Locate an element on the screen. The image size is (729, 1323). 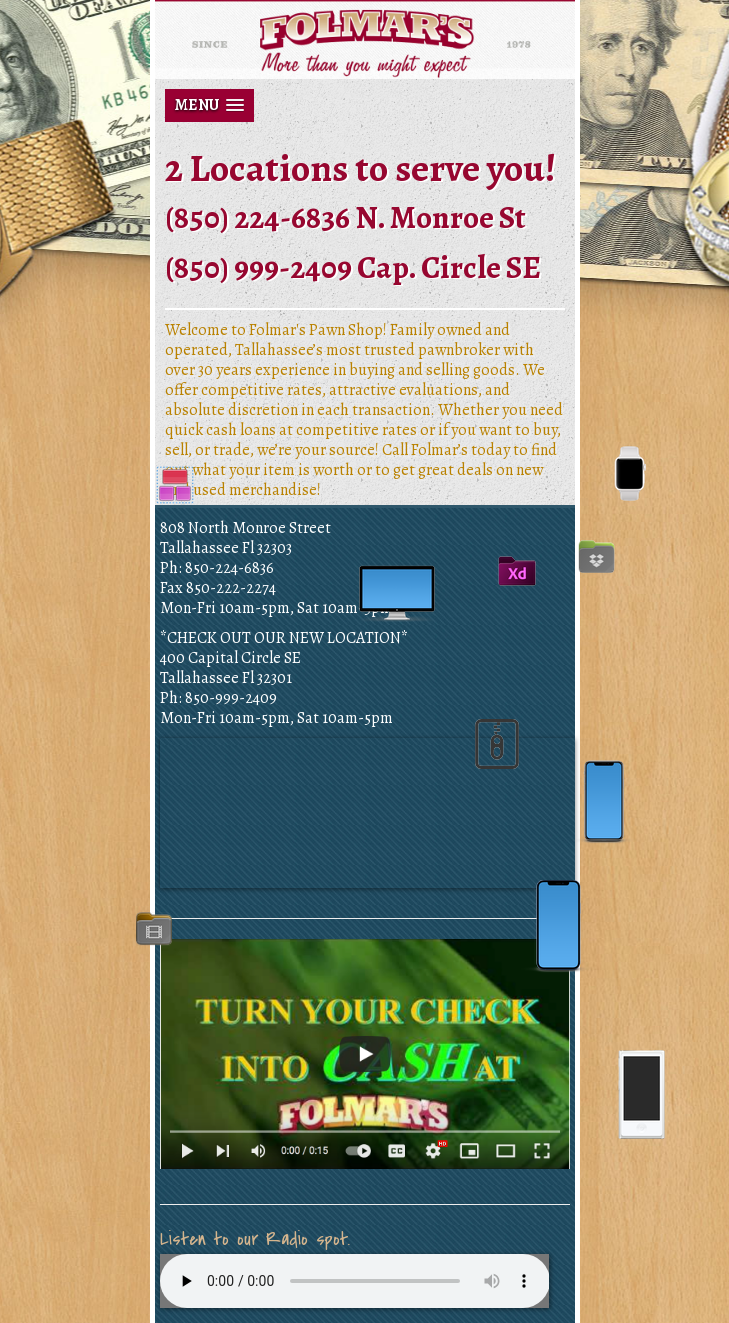
iPhone device connected to this mac is located at coordinates (558, 926).